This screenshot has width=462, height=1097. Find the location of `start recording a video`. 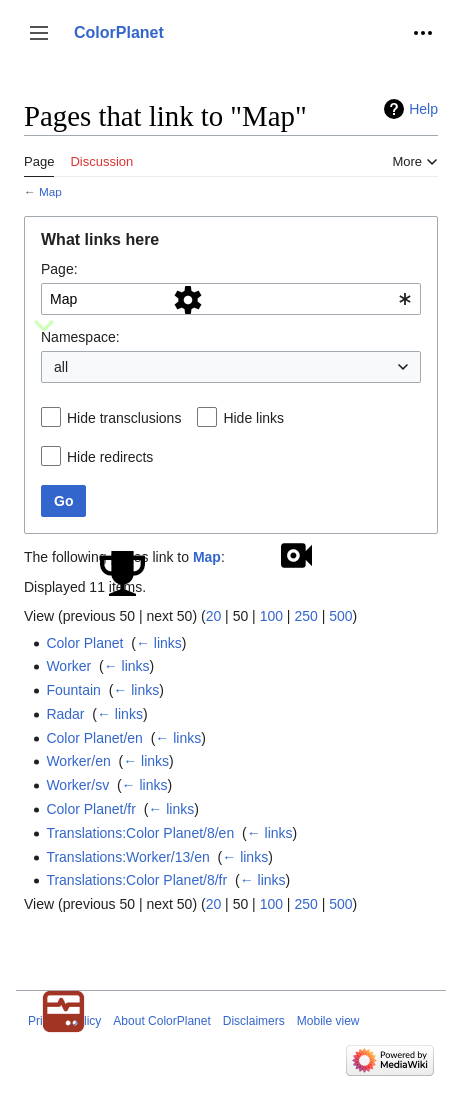

start recording a video is located at coordinates (296, 555).